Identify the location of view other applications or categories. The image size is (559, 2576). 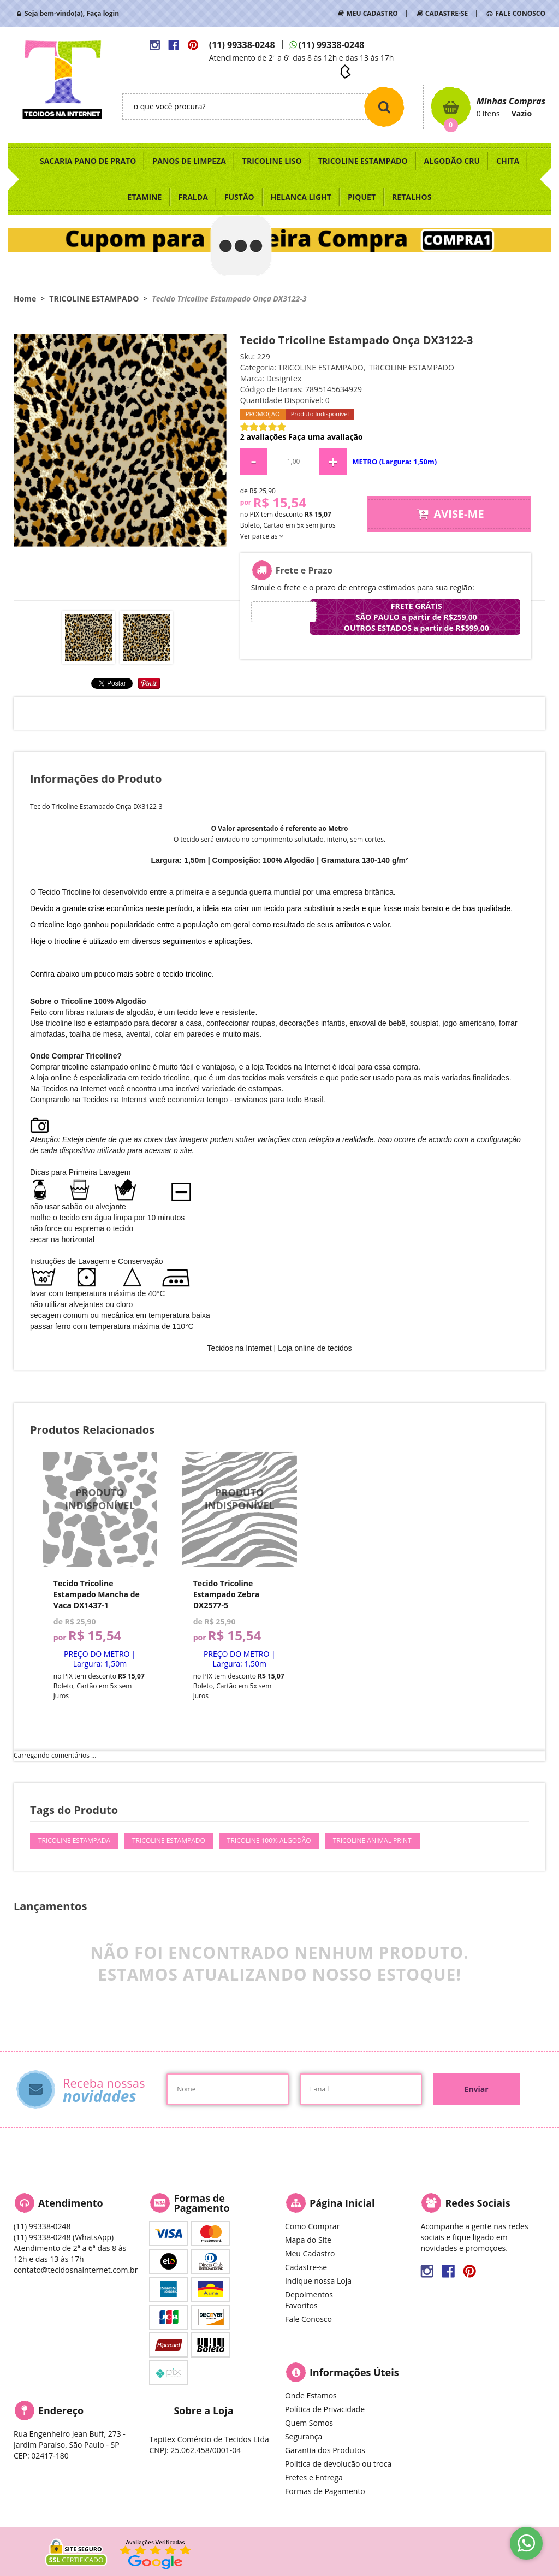
(241, 245).